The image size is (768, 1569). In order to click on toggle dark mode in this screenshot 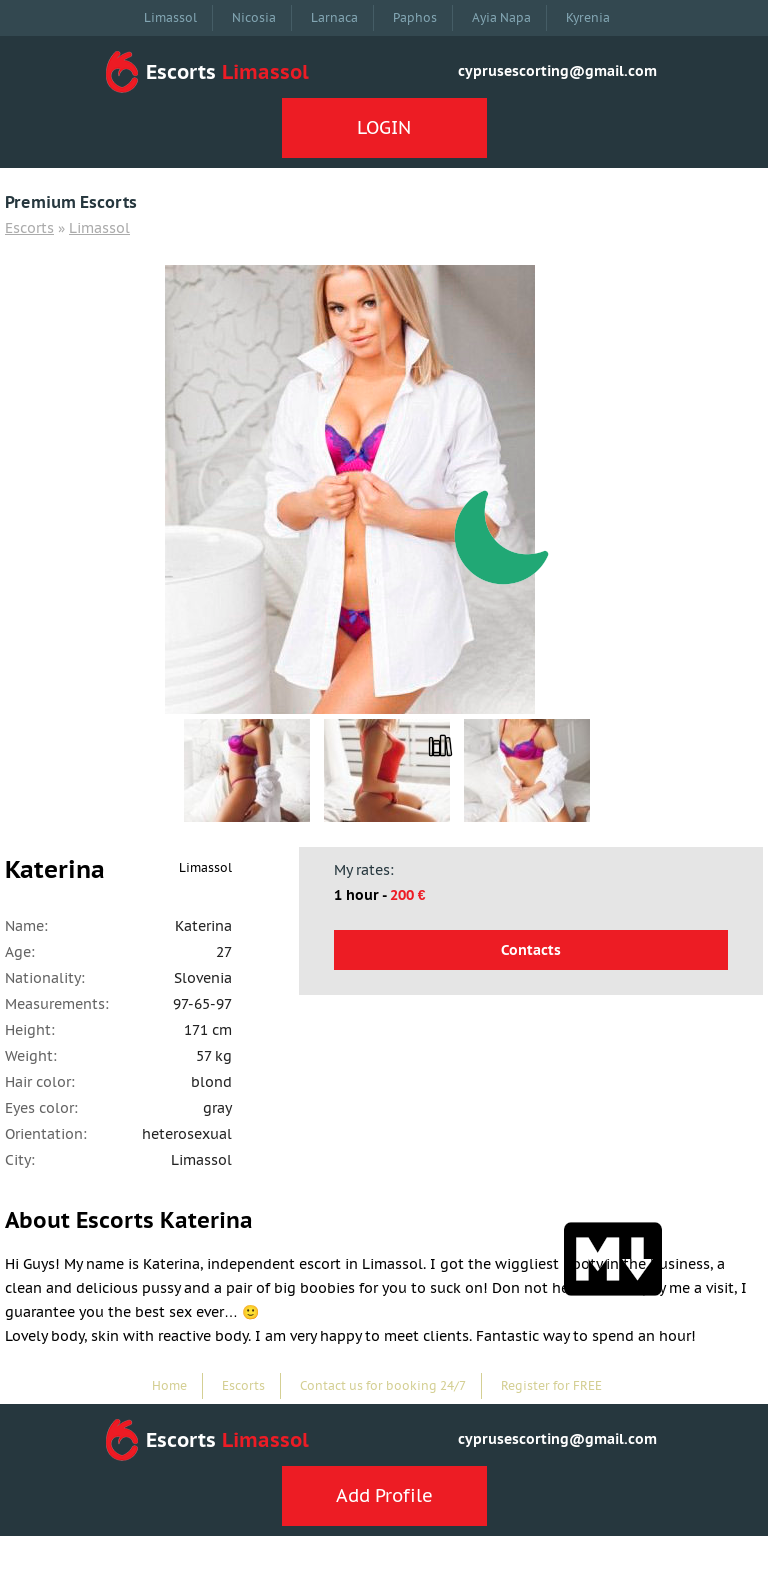, I will do `click(501, 537)`.